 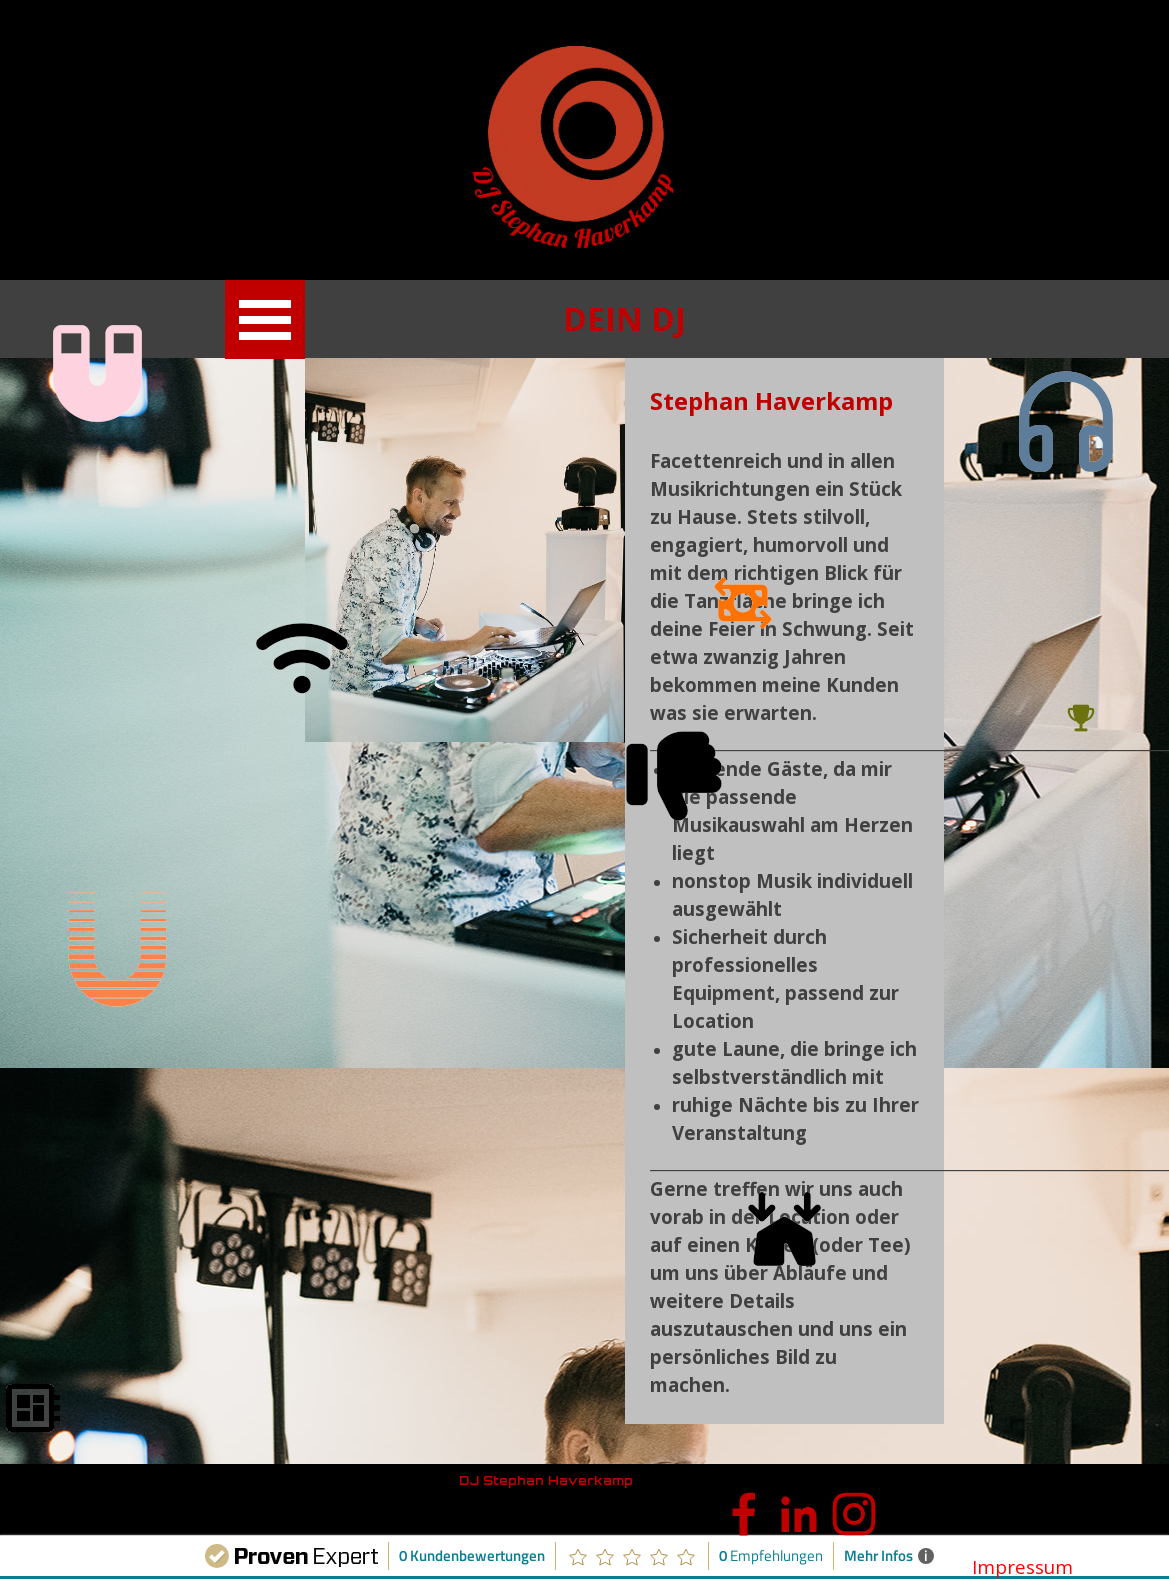 I want to click on transfer money between accounts, so click(x=743, y=603).